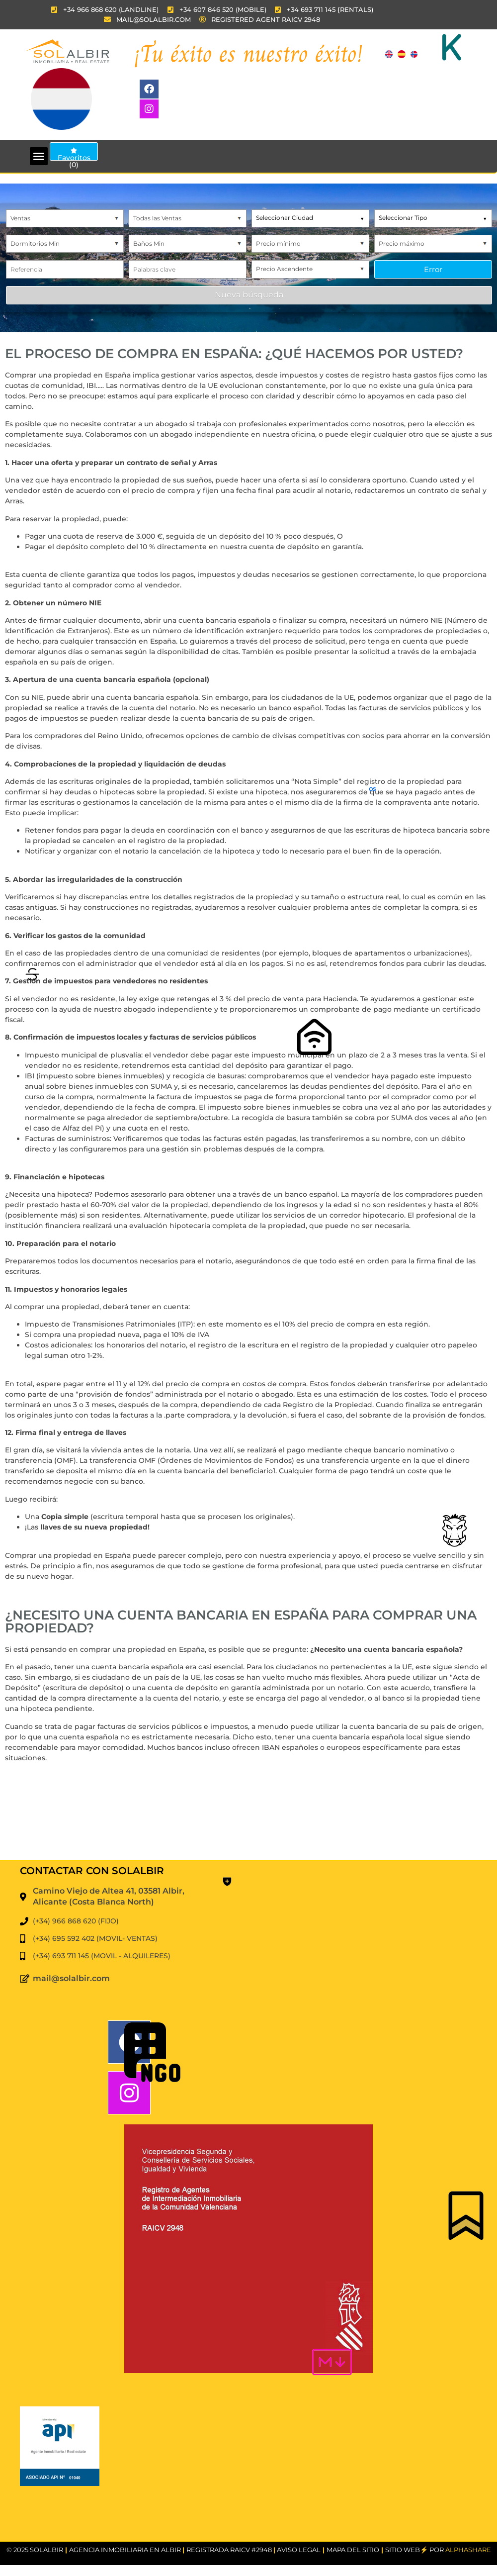  Describe the element at coordinates (314, 1038) in the screenshot. I see `access smart home settings` at that location.